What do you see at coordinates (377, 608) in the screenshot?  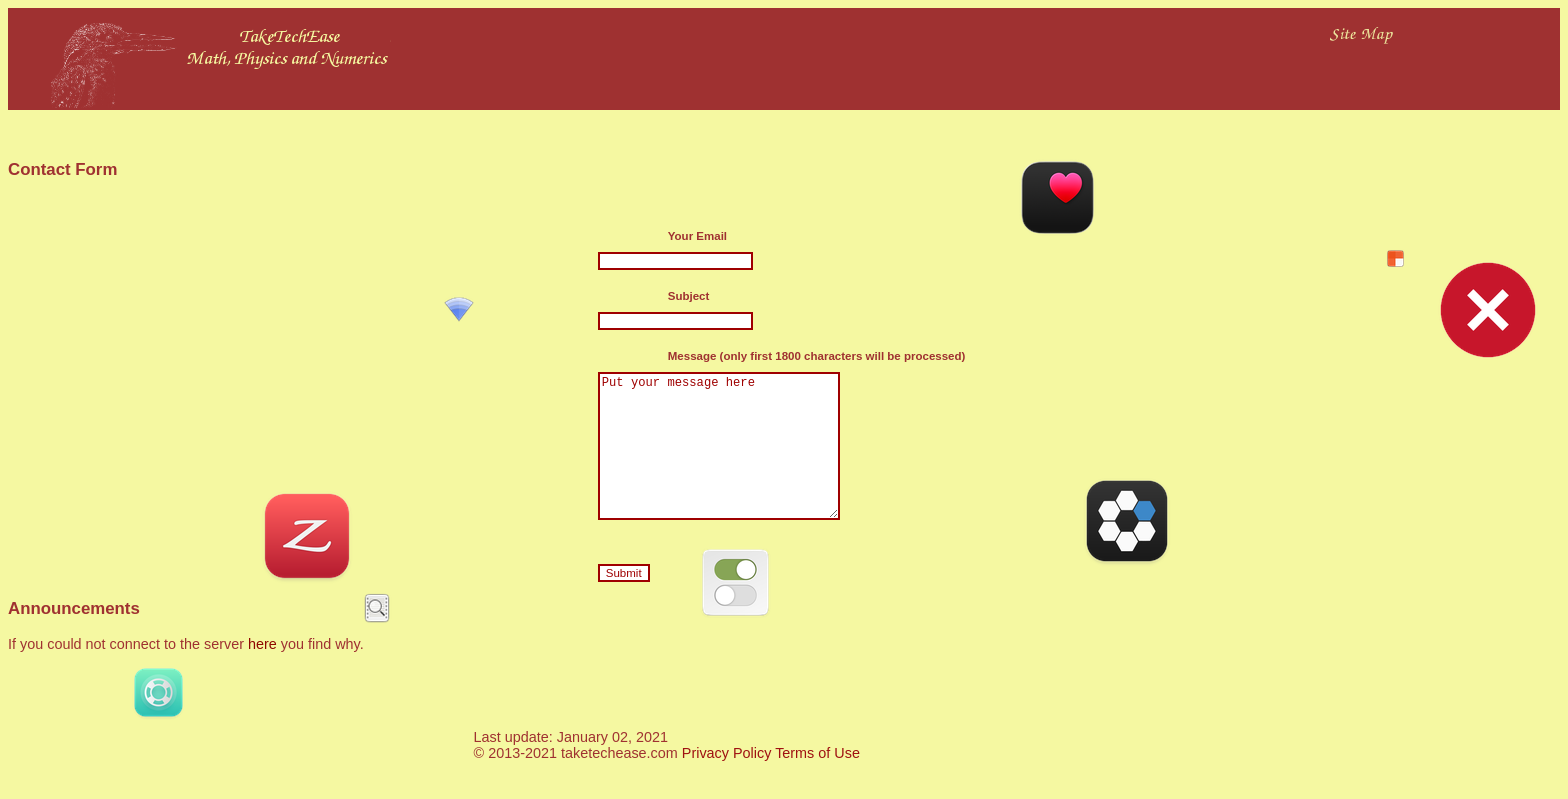 I see `open the system logs application` at bounding box center [377, 608].